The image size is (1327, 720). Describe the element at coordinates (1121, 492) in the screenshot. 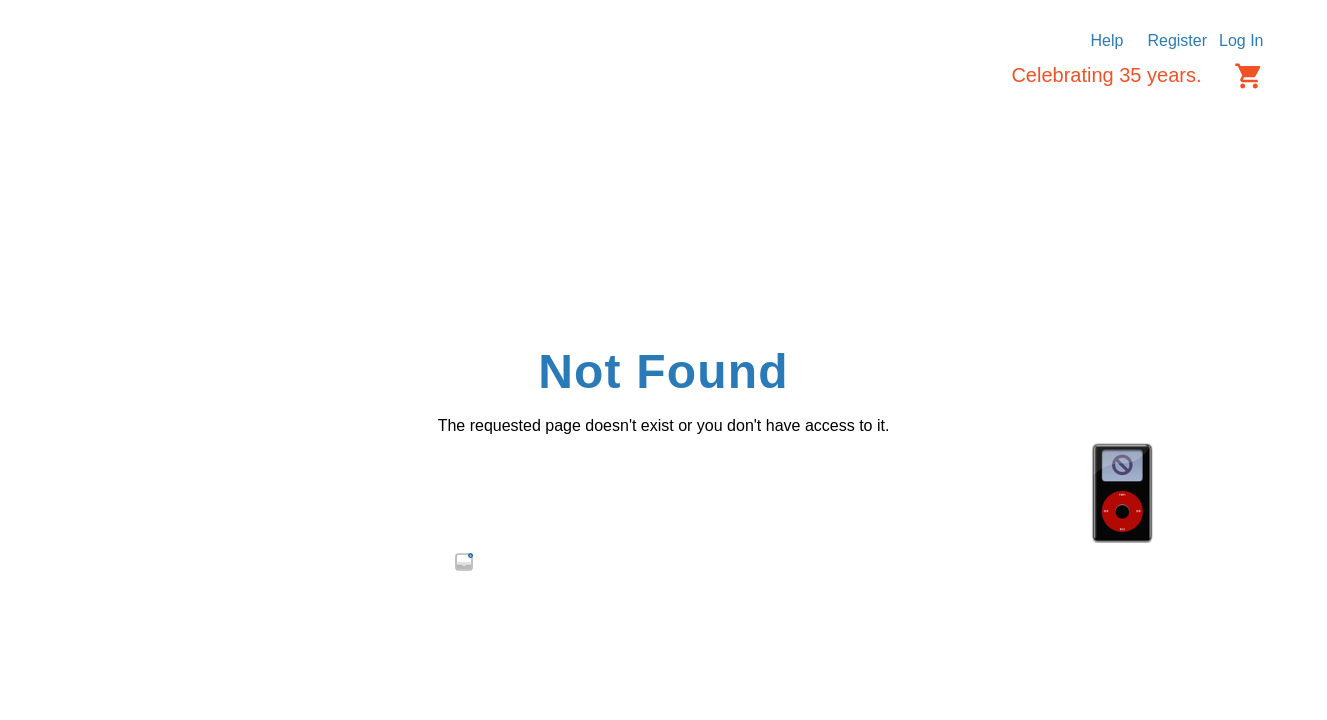

I see `iPod device with sync disabled or unavailable` at that location.